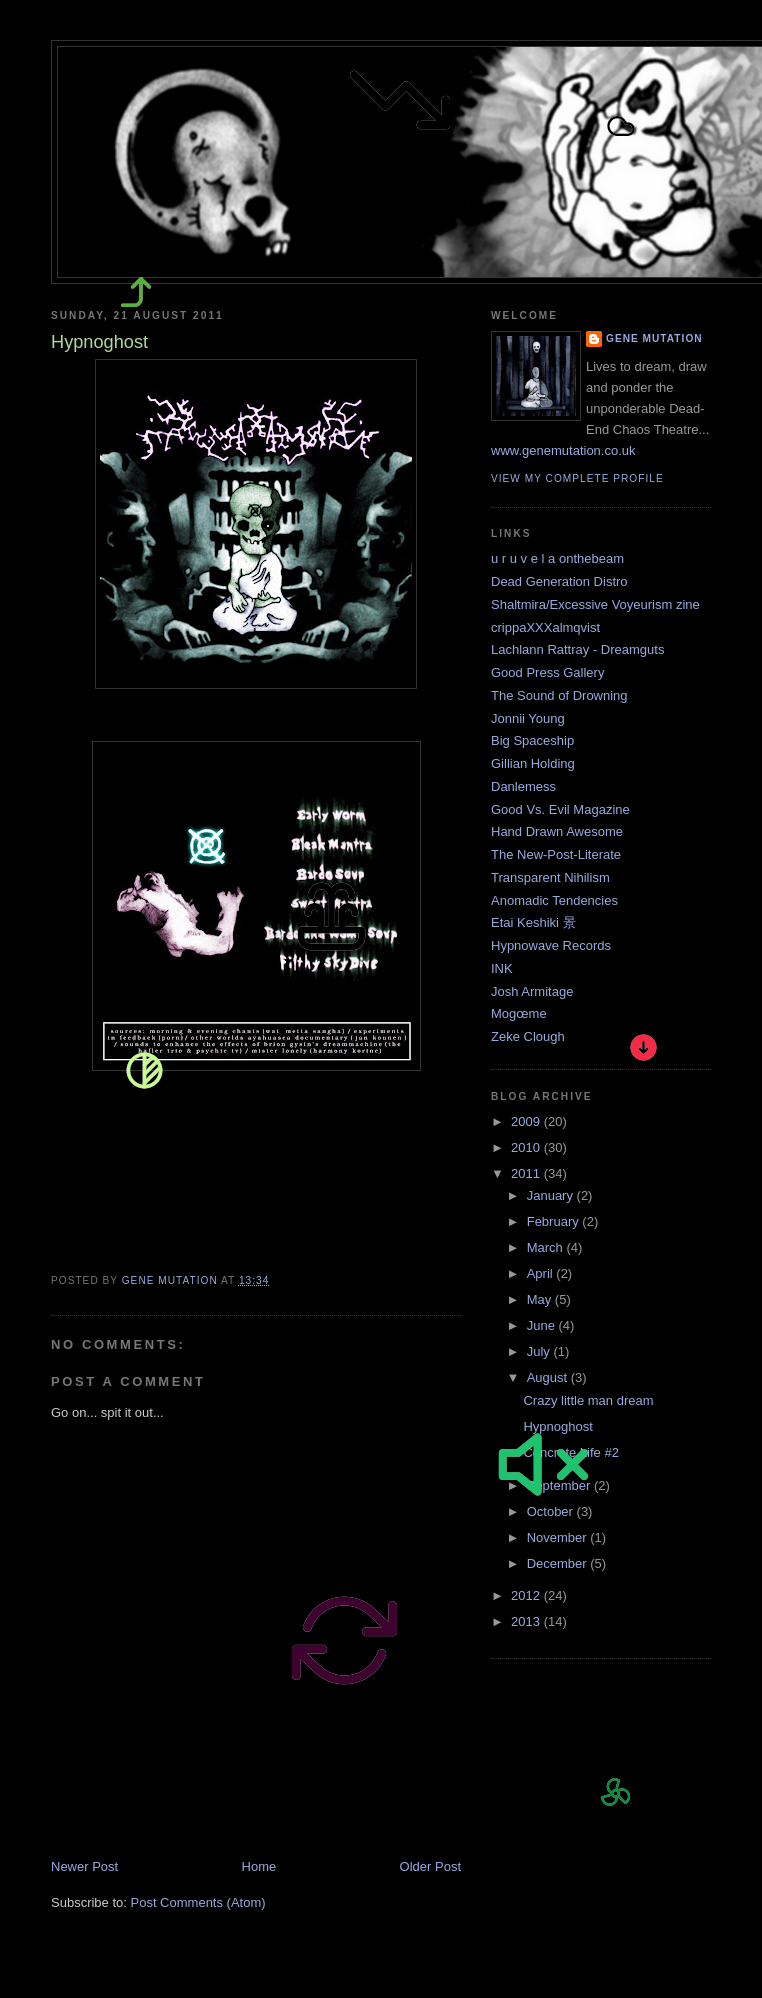  What do you see at coordinates (331, 916) in the screenshot?
I see `locate nearby fountains or water features` at bounding box center [331, 916].